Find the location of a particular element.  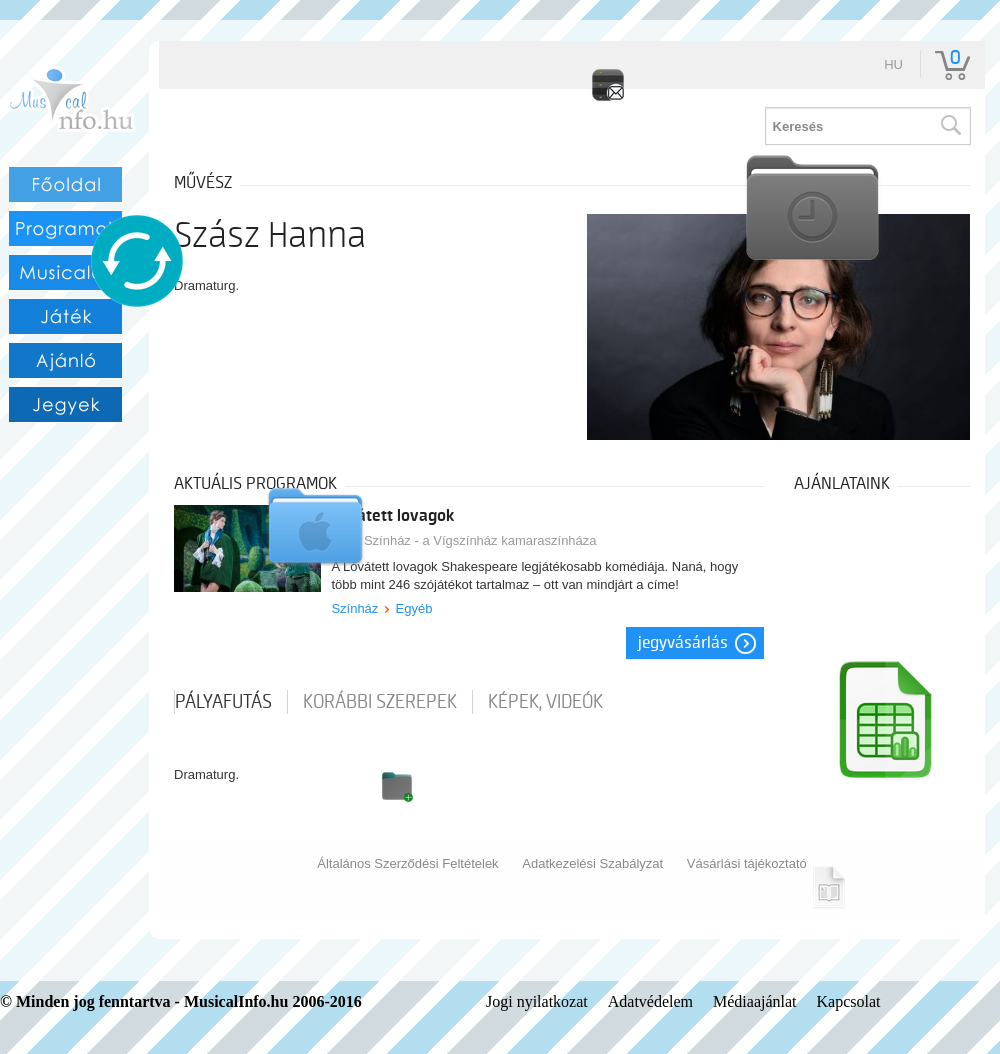

create a new folder is located at coordinates (397, 786).